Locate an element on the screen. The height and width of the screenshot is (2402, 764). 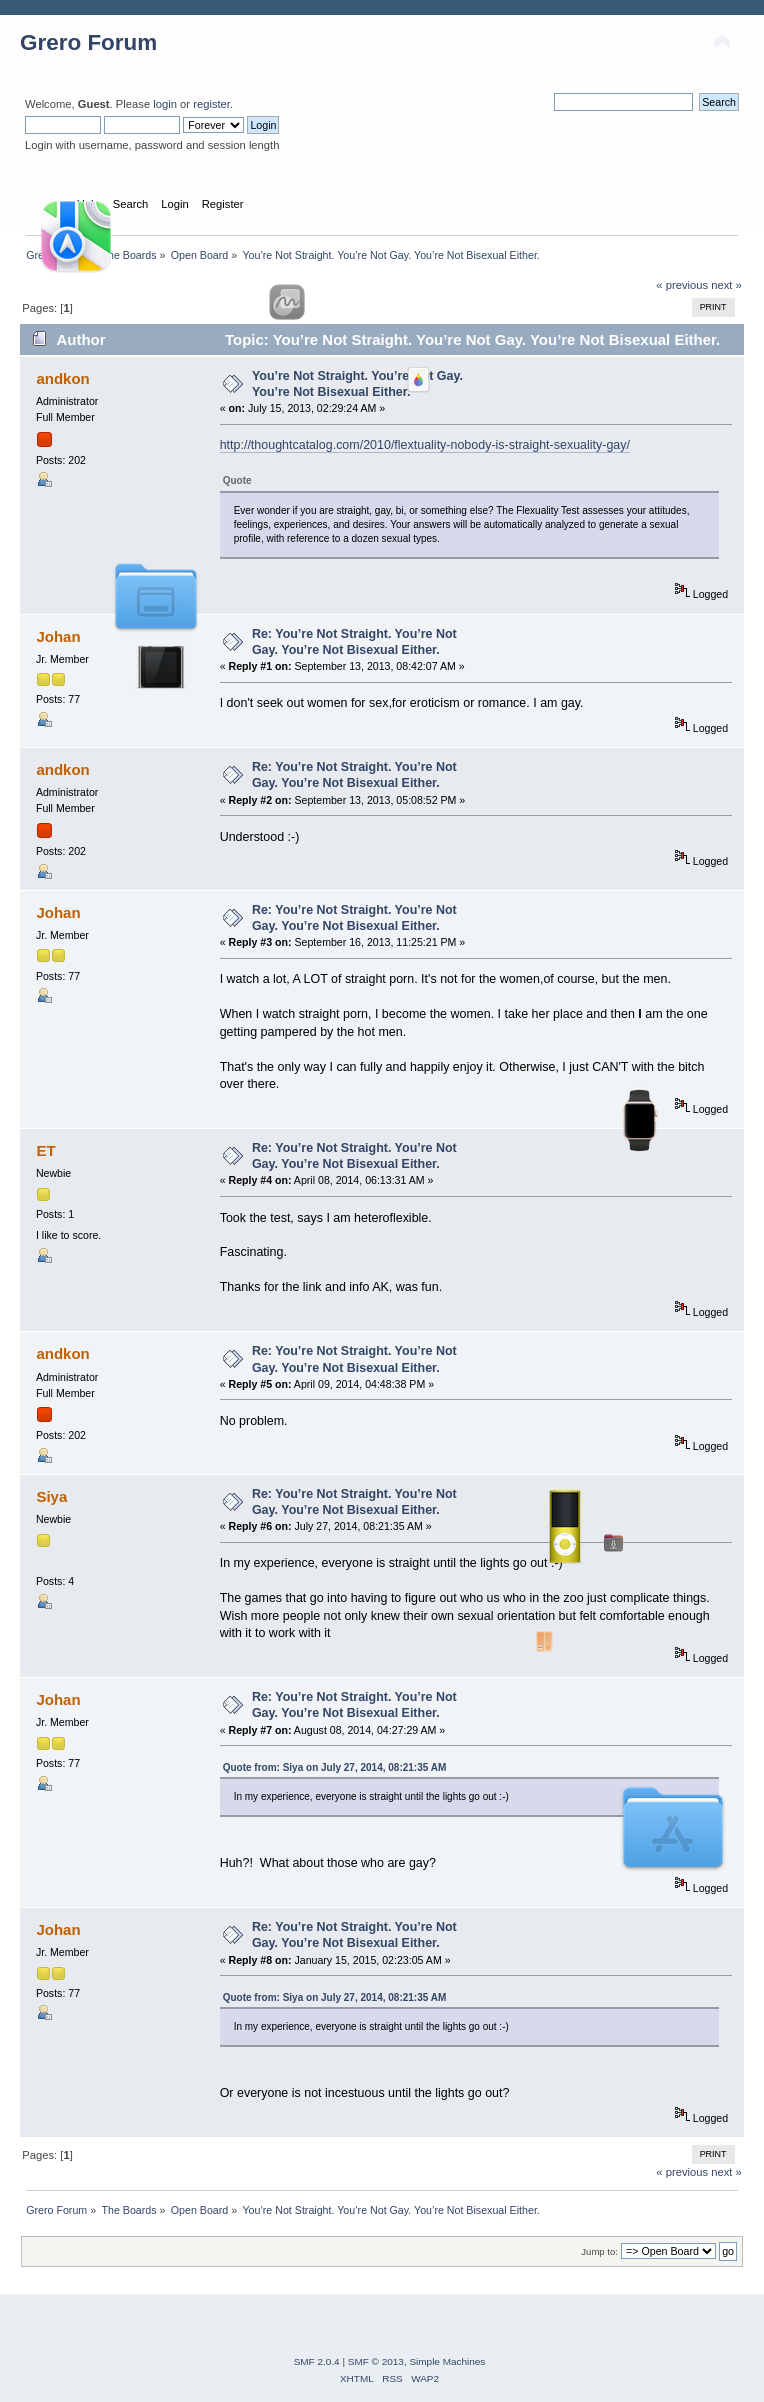
it87 hardware monitoring sensor data file is located at coordinates (418, 379).